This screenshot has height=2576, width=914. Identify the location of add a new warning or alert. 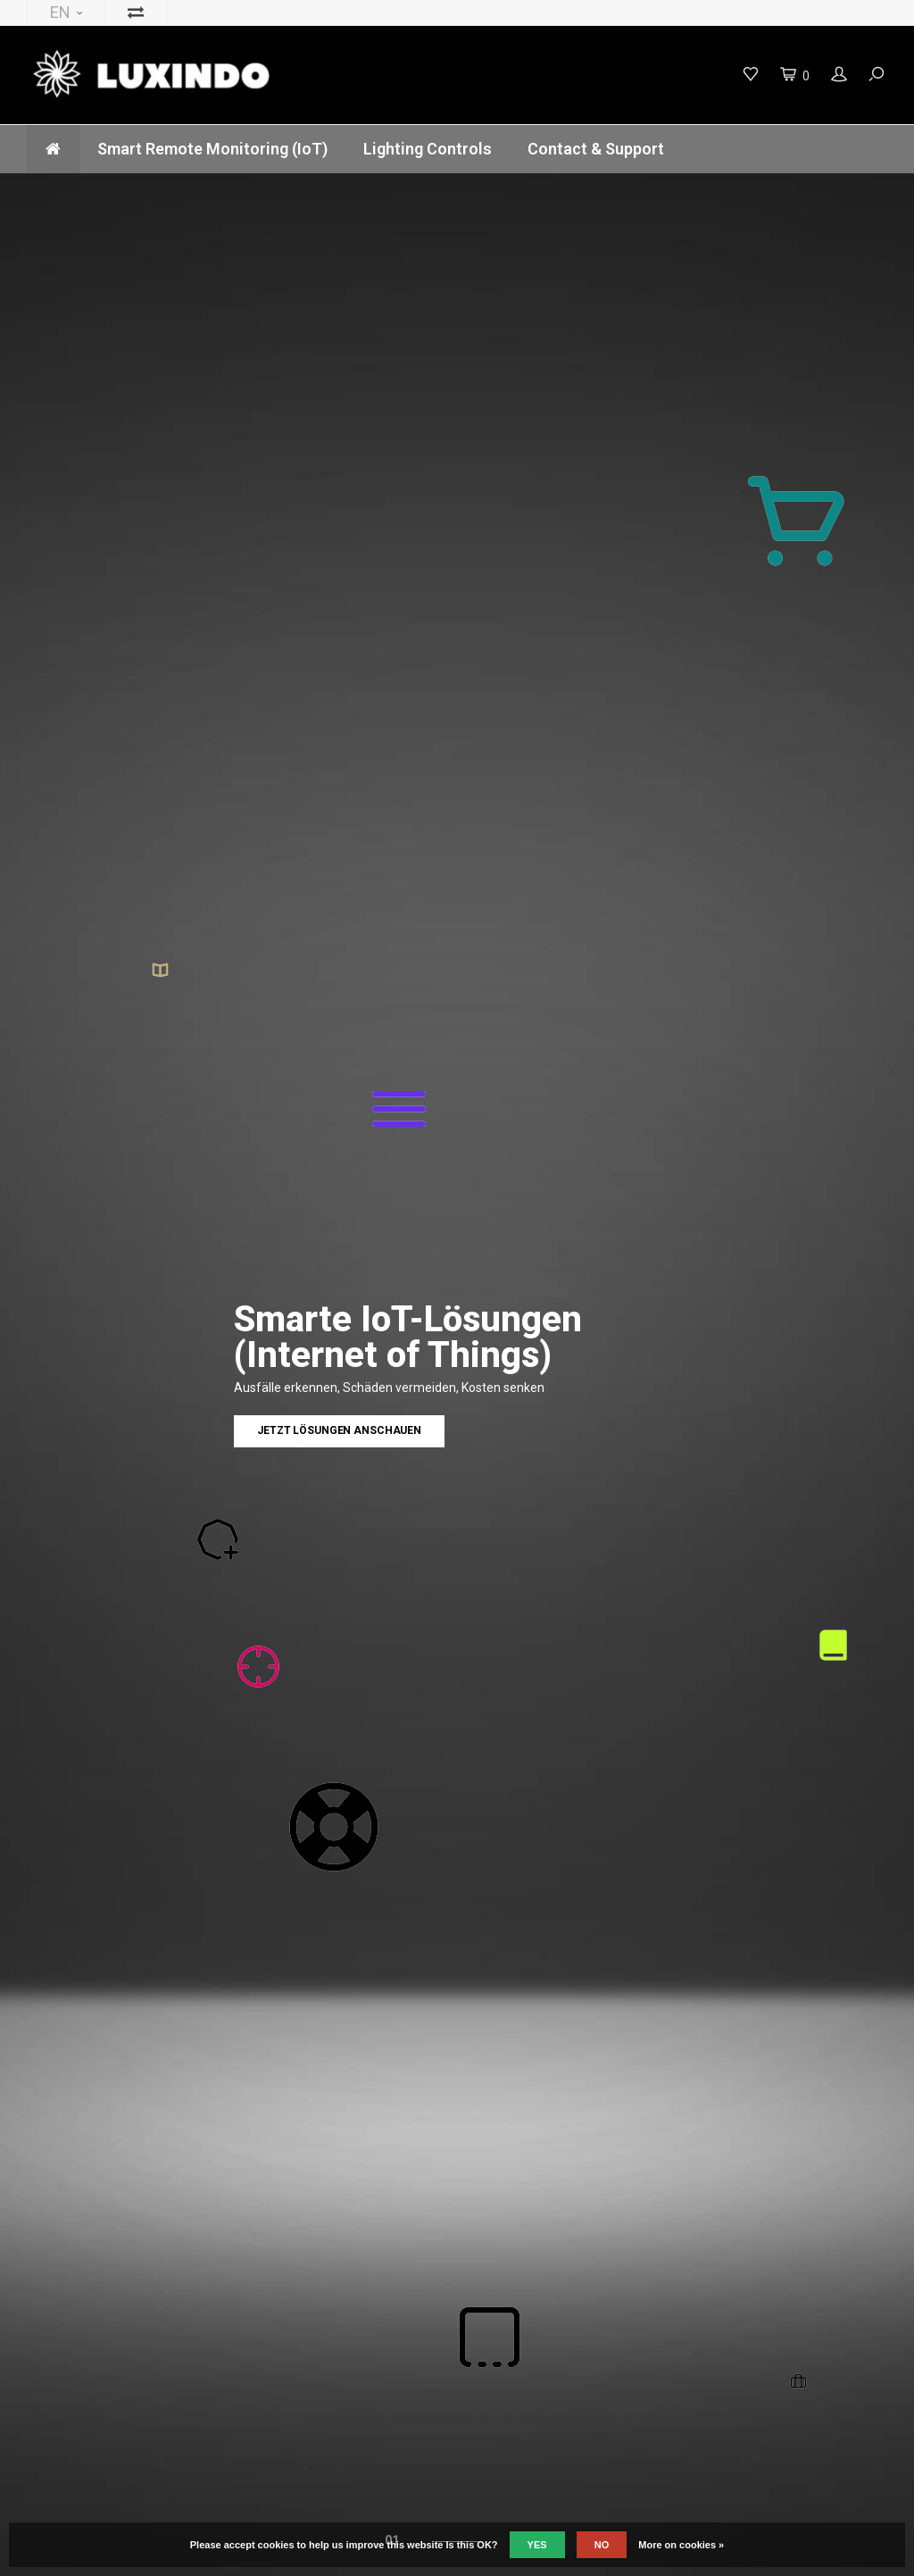
(218, 1539).